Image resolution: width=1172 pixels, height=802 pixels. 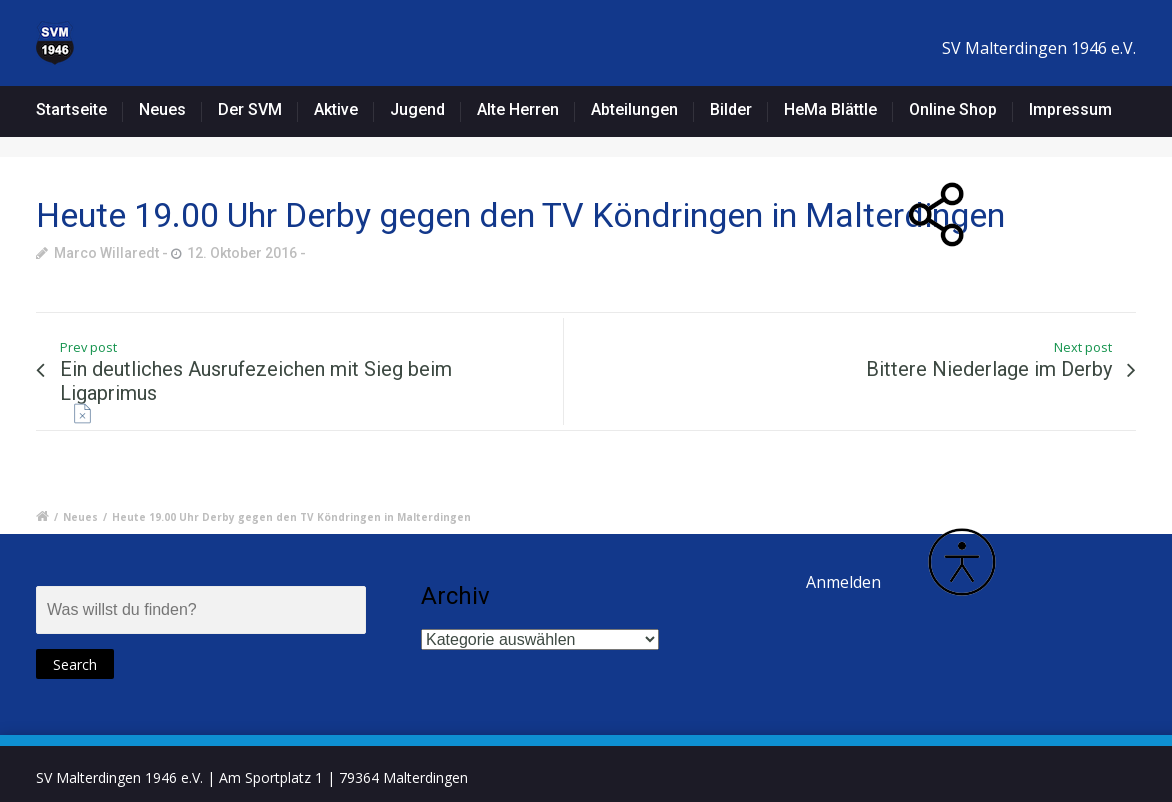 I want to click on delete or remove a file, so click(x=82, y=413).